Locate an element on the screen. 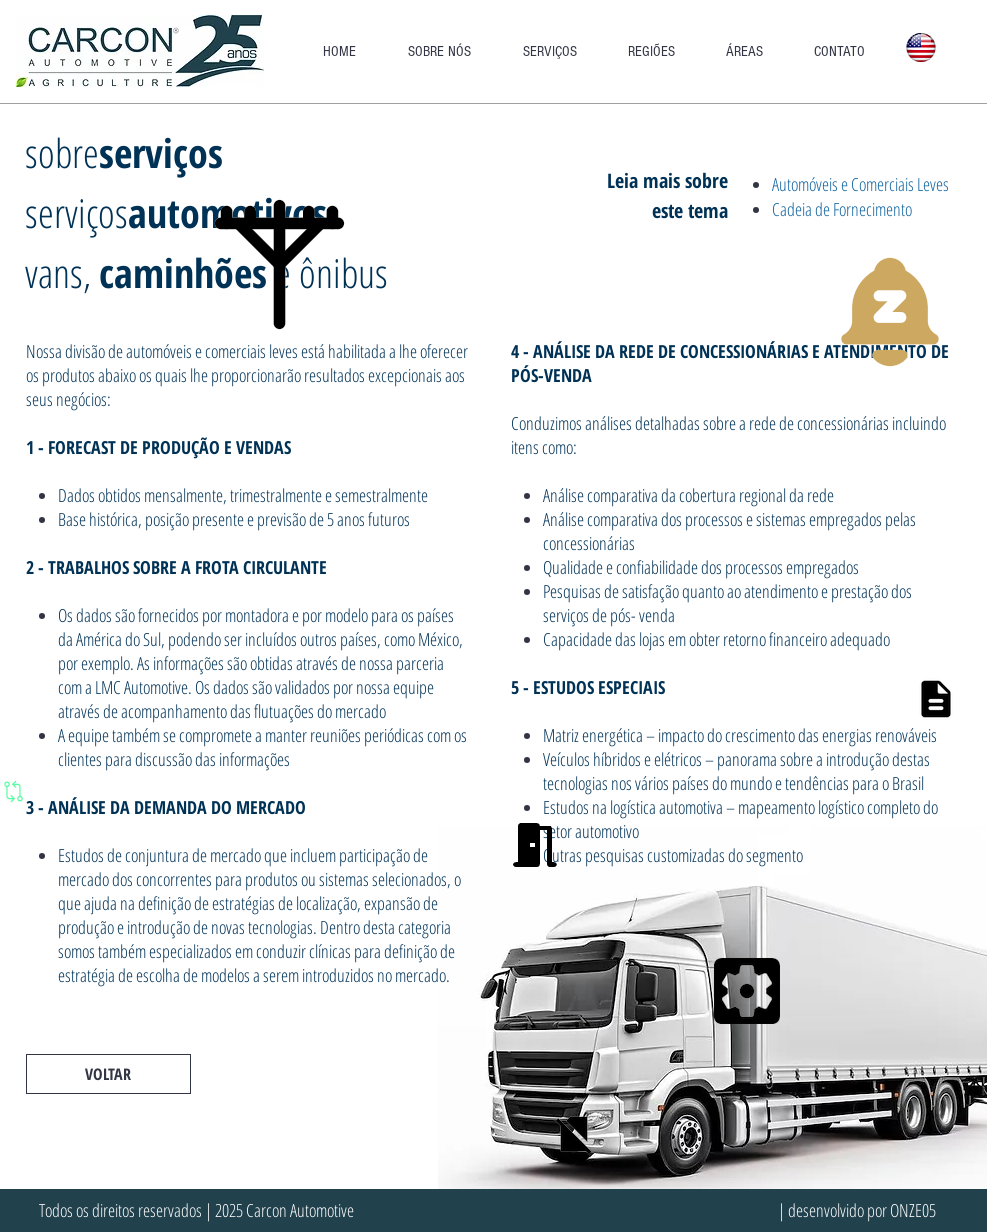  enter or access a meeting room is located at coordinates (535, 845).